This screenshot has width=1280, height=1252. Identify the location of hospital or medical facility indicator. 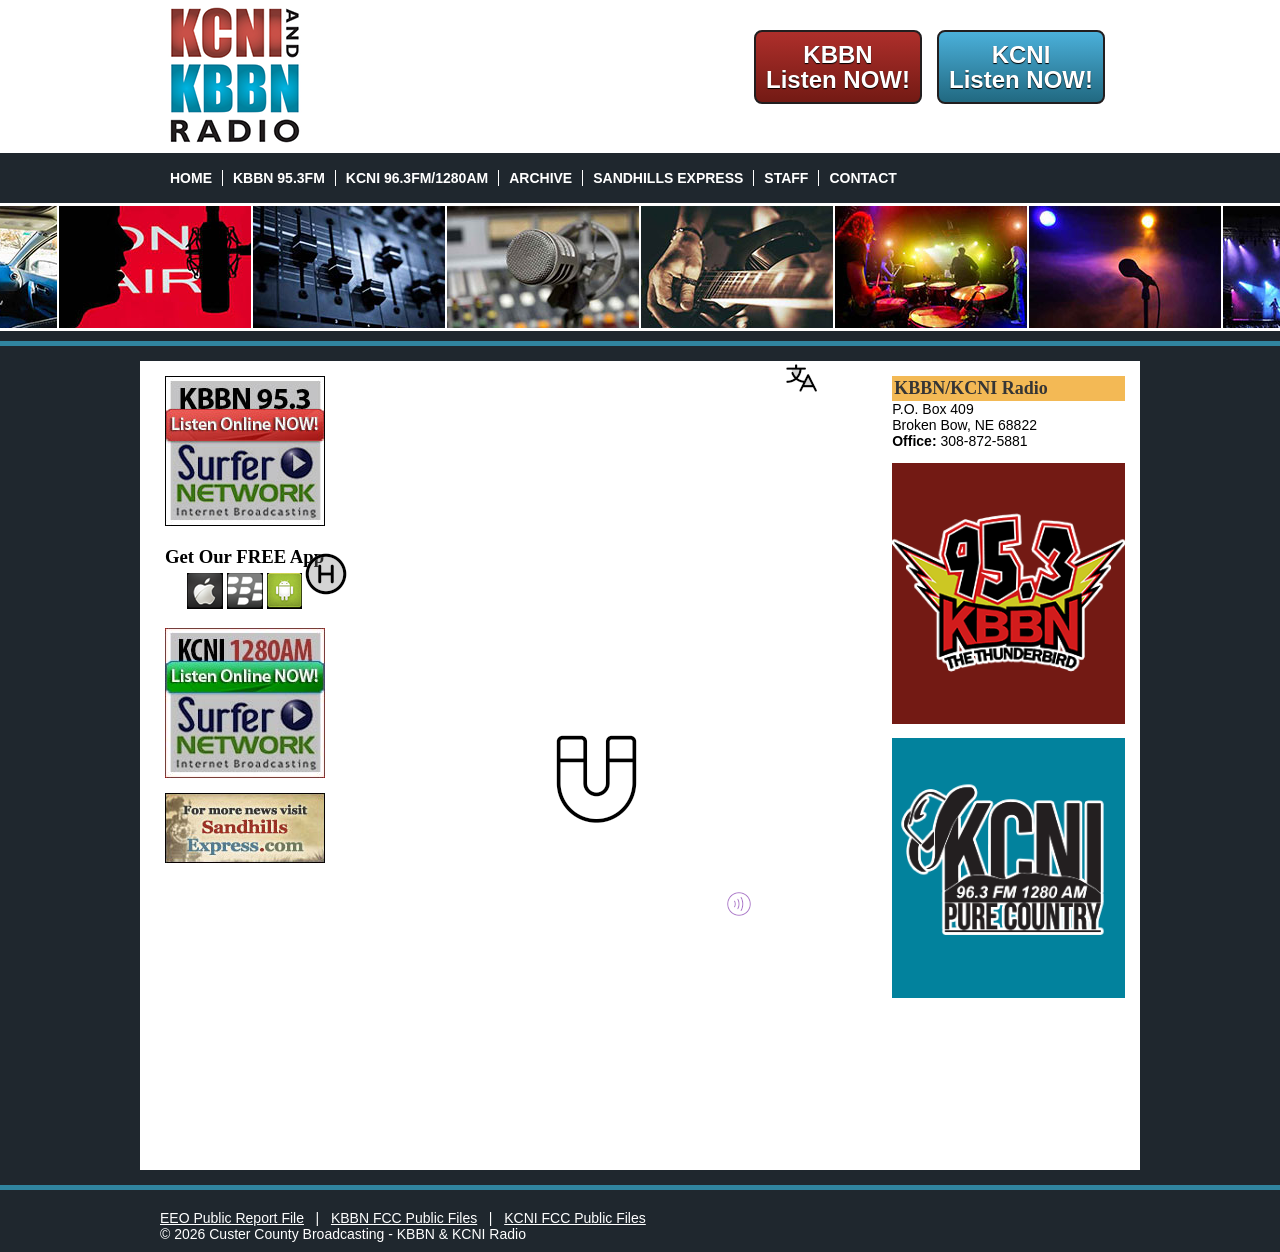
(326, 574).